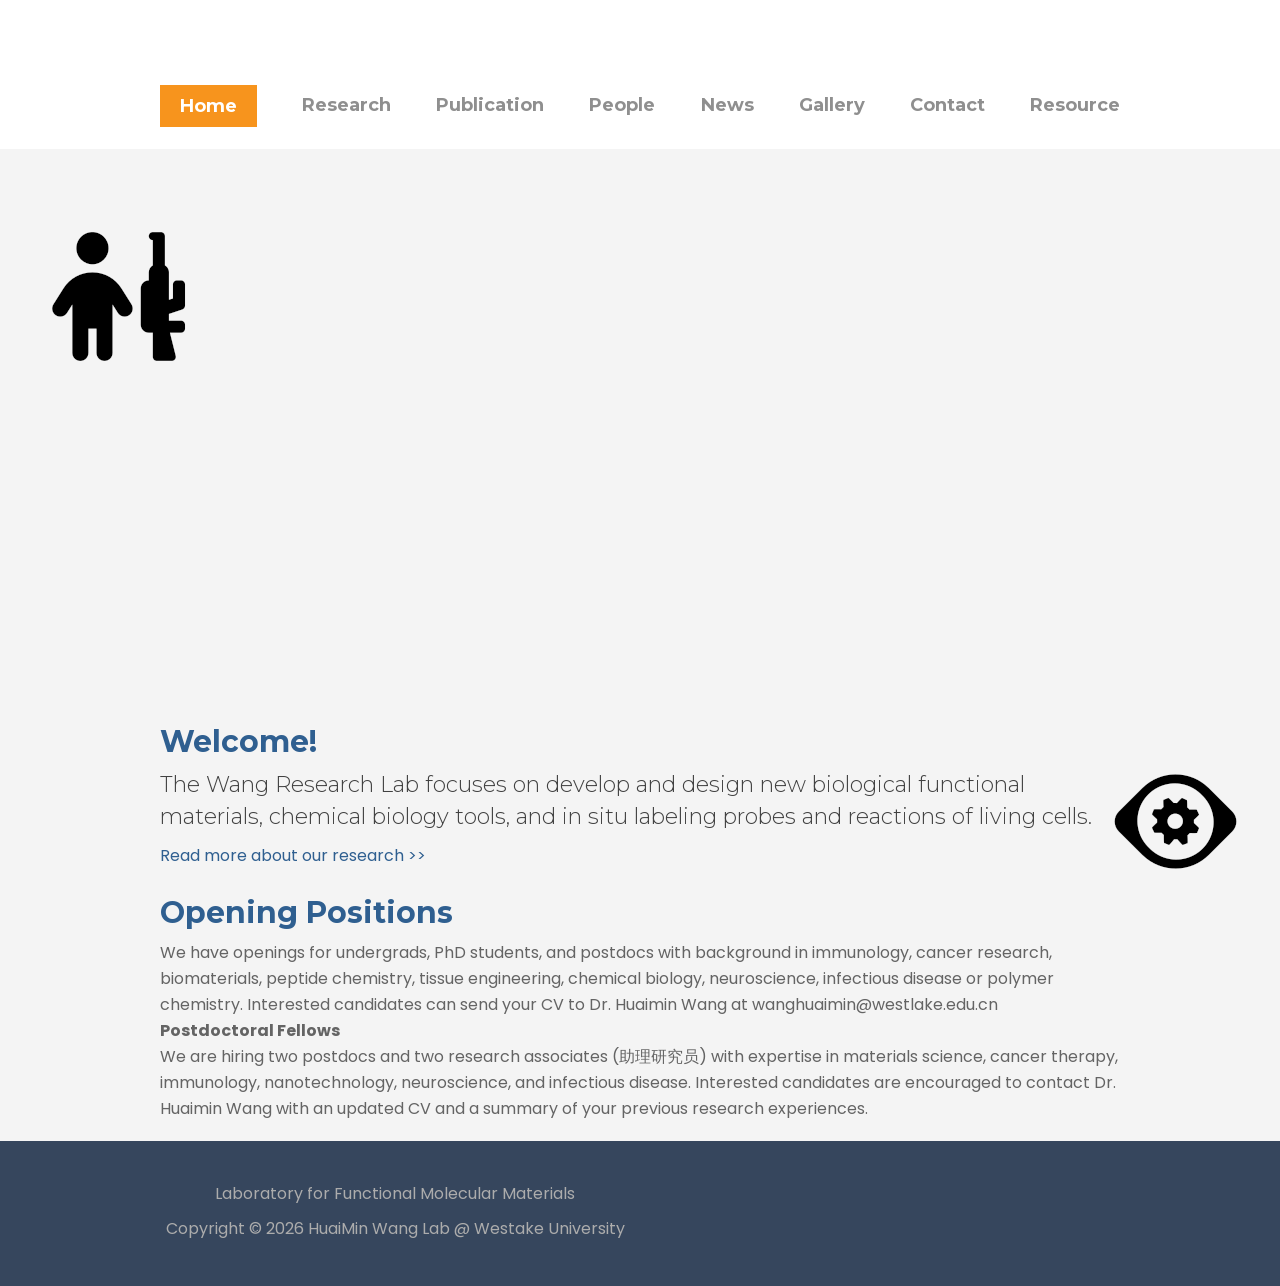  Describe the element at coordinates (120, 296) in the screenshot. I see `indicates child soldier awareness or prevention cause` at that location.